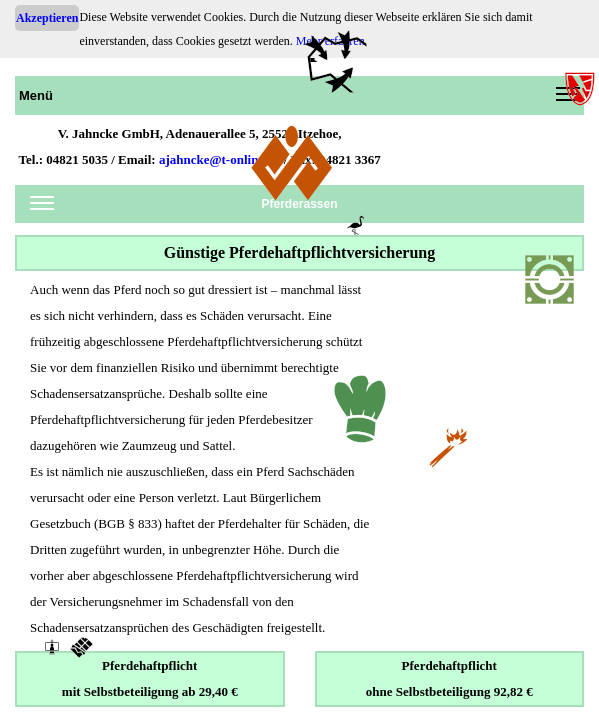 This screenshot has height=720, width=599. I want to click on indicates a torch or light source item in inventory, so click(448, 447).